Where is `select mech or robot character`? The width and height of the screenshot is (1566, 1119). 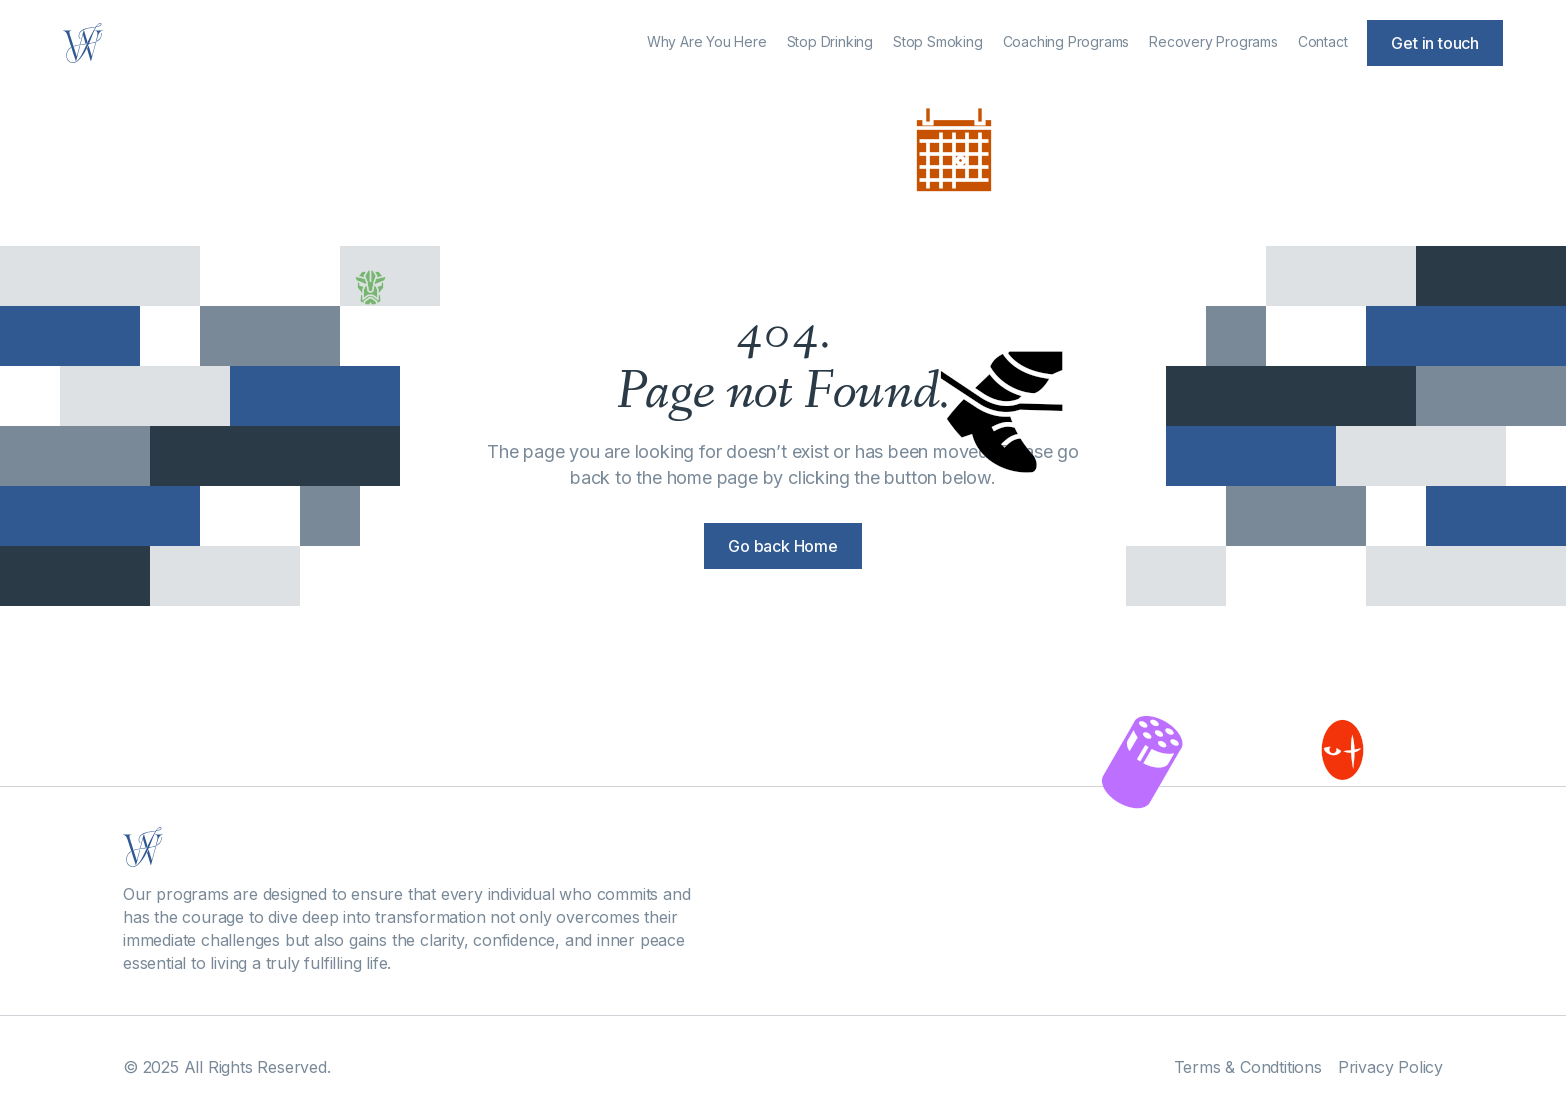
select mech or robot character is located at coordinates (370, 287).